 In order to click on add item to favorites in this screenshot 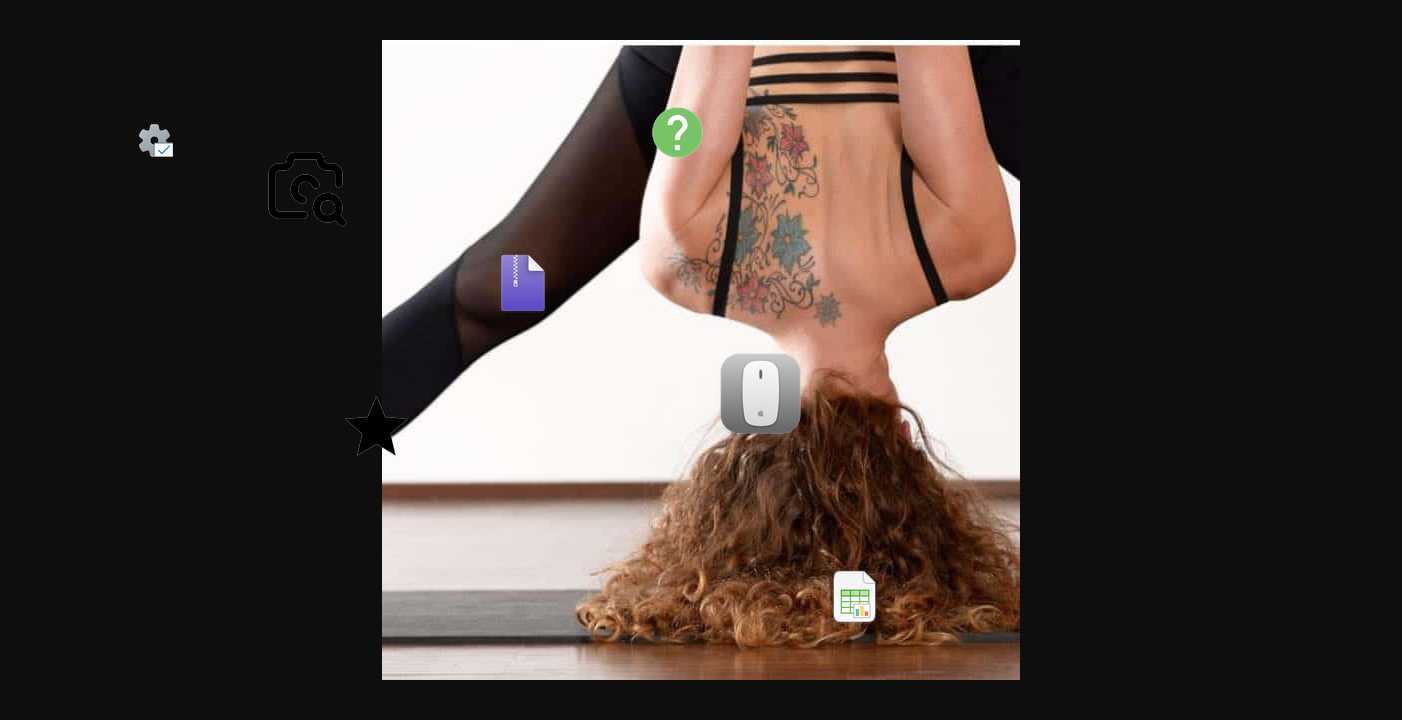, I will do `click(376, 427)`.